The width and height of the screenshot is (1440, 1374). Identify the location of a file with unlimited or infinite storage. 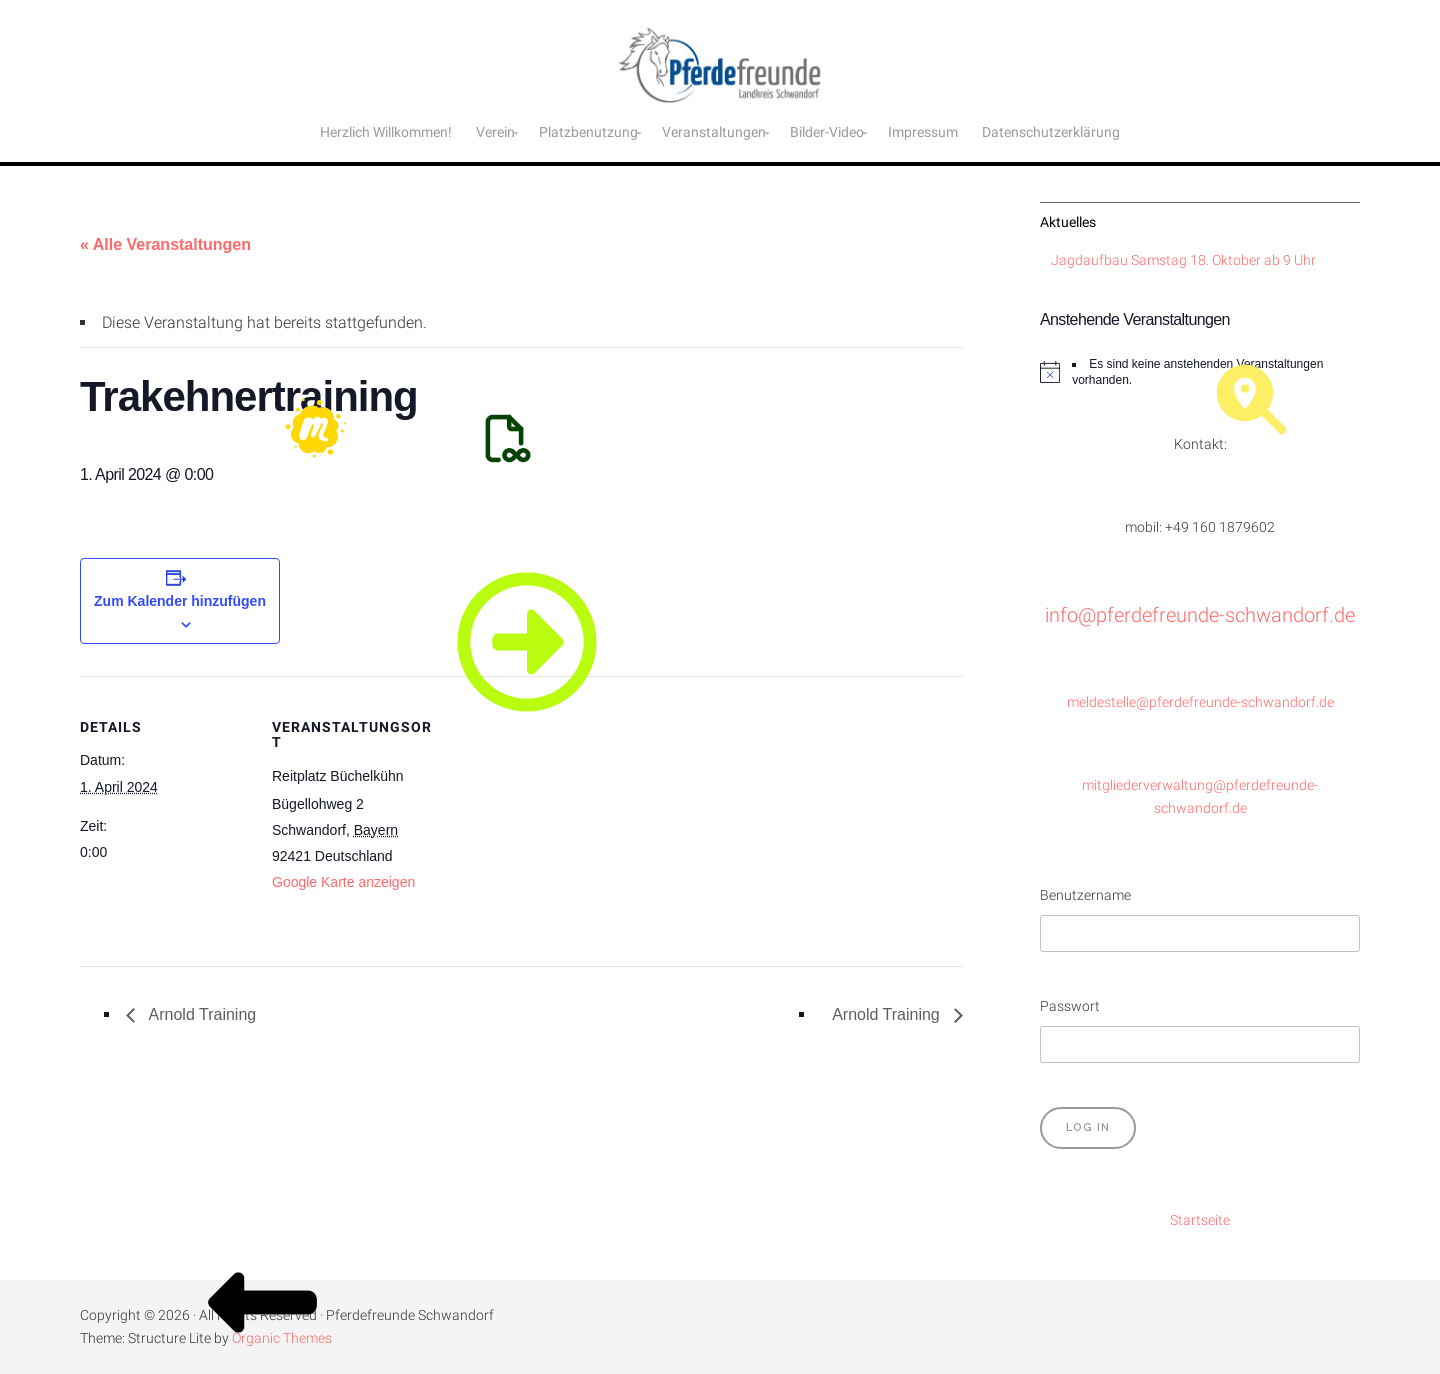
(504, 438).